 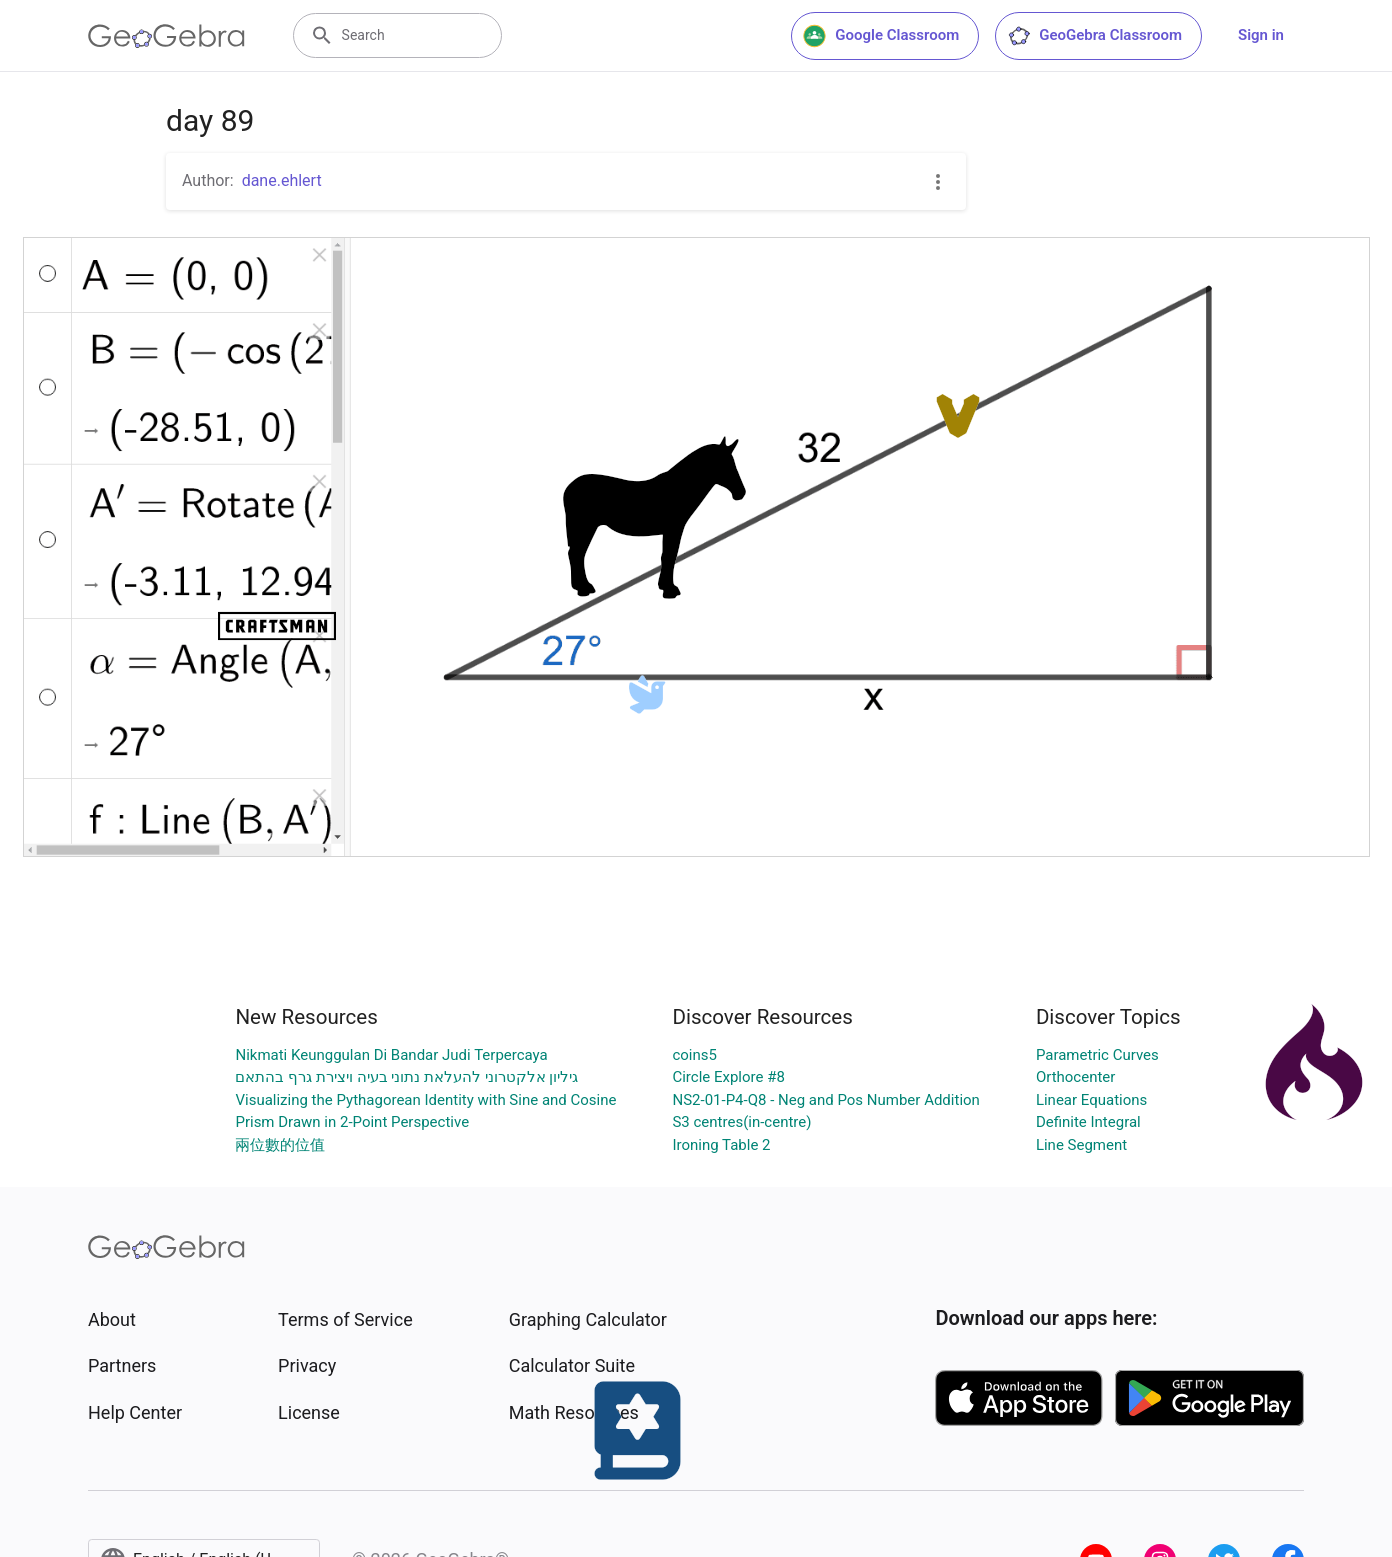 What do you see at coordinates (646, 695) in the screenshot?
I see `indicates peace or harmony settings` at bounding box center [646, 695].